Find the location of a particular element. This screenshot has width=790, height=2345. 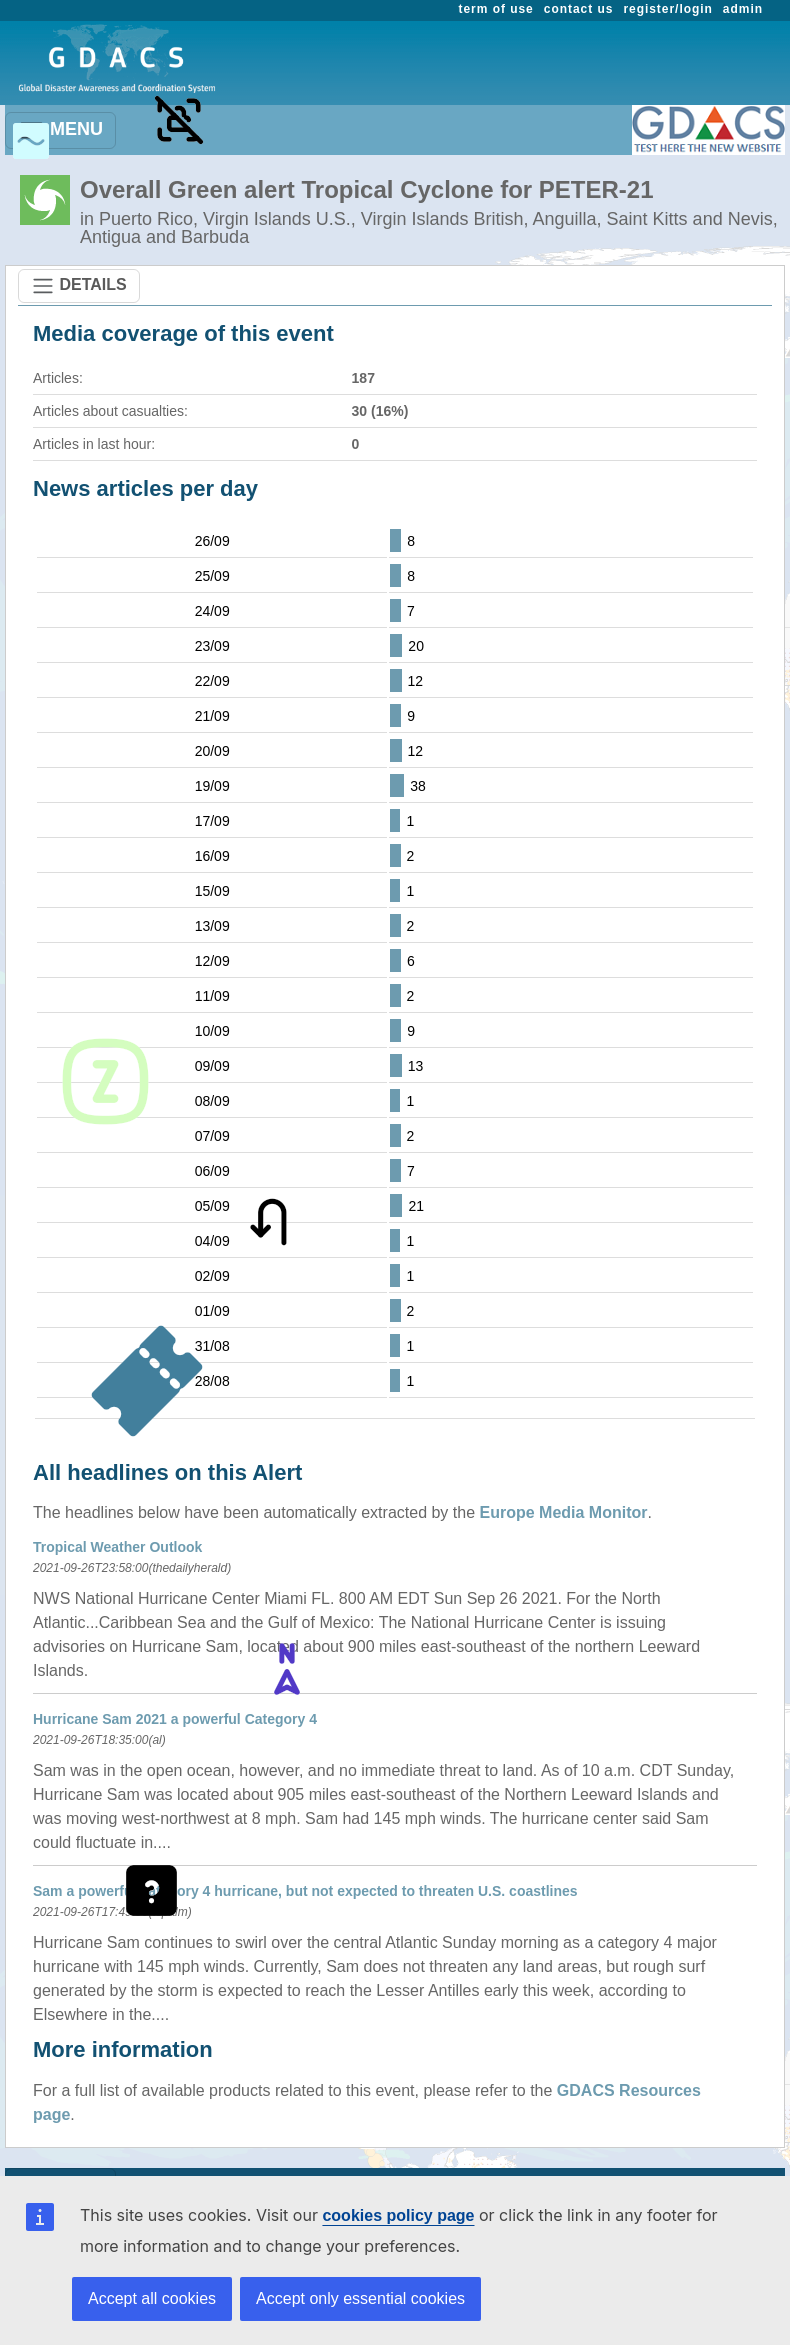

orient map to face north is located at coordinates (287, 1669).